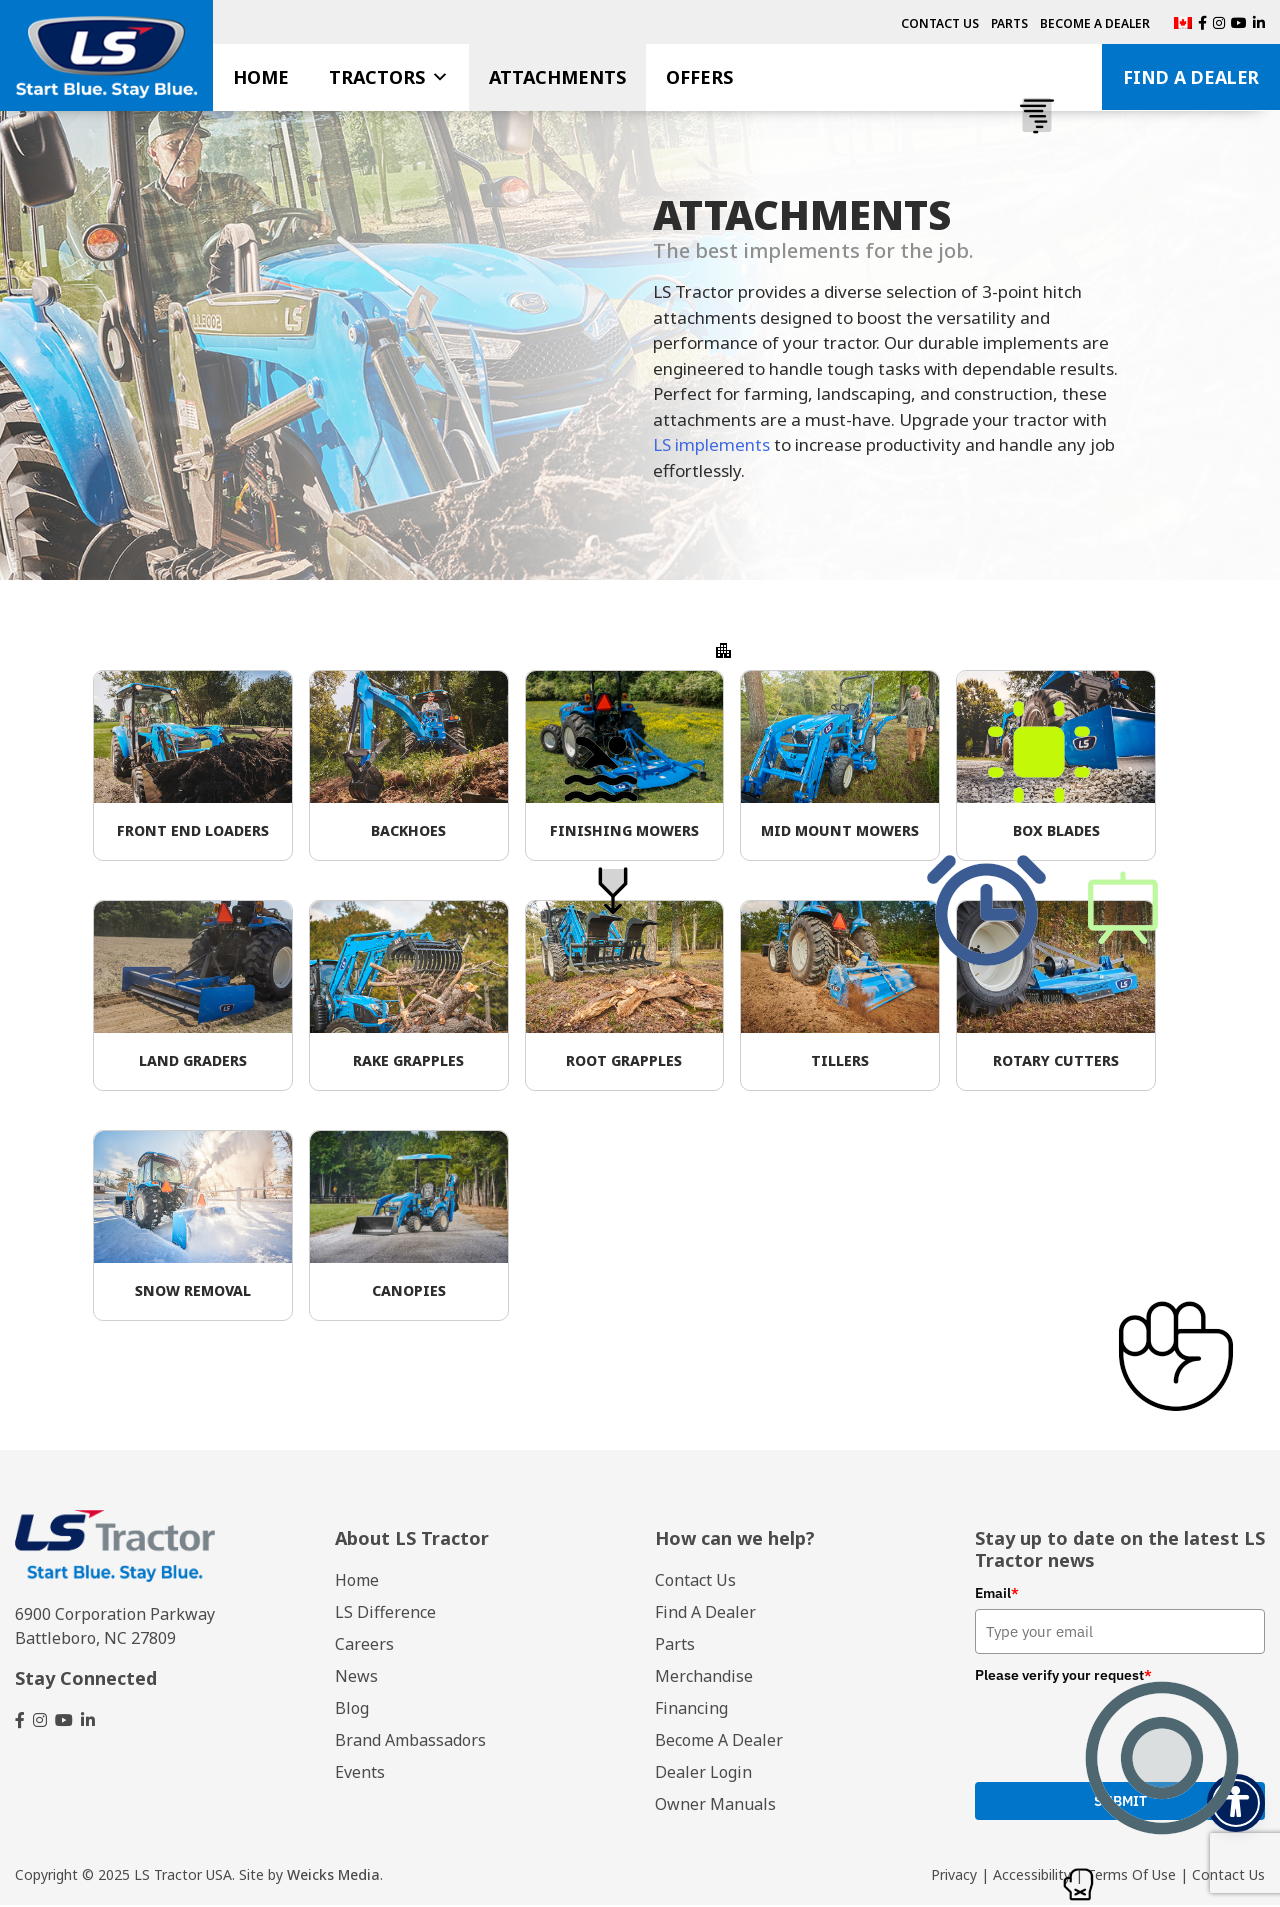  I want to click on view apartment or building listings, so click(723, 650).